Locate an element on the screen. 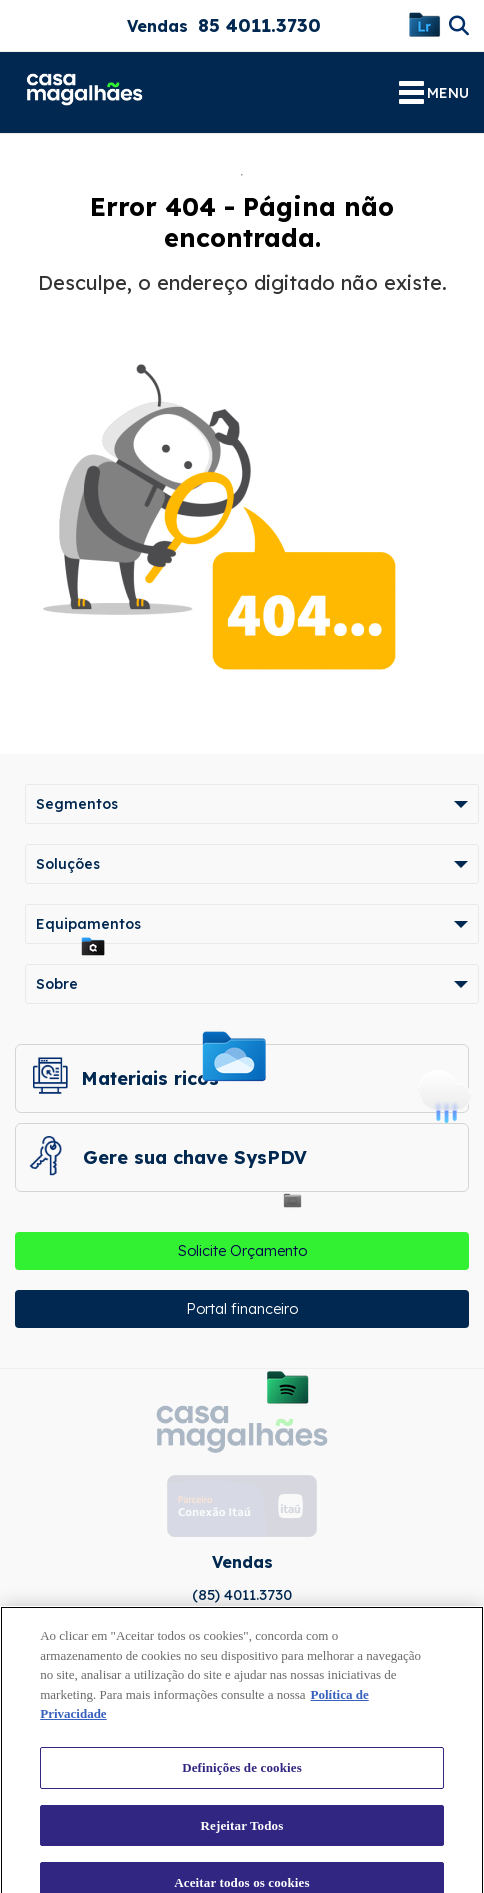  open OneDrive synced folder is located at coordinates (234, 1058).